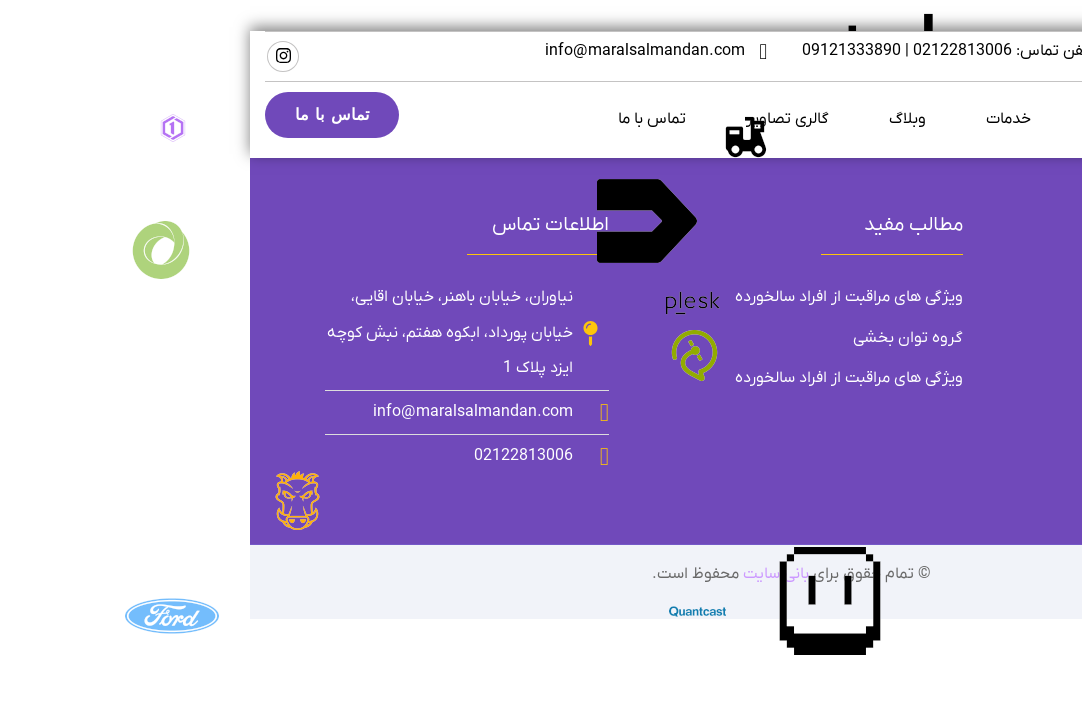  What do you see at coordinates (161, 250) in the screenshot?
I see `activeloop brand logo` at bounding box center [161, 250].